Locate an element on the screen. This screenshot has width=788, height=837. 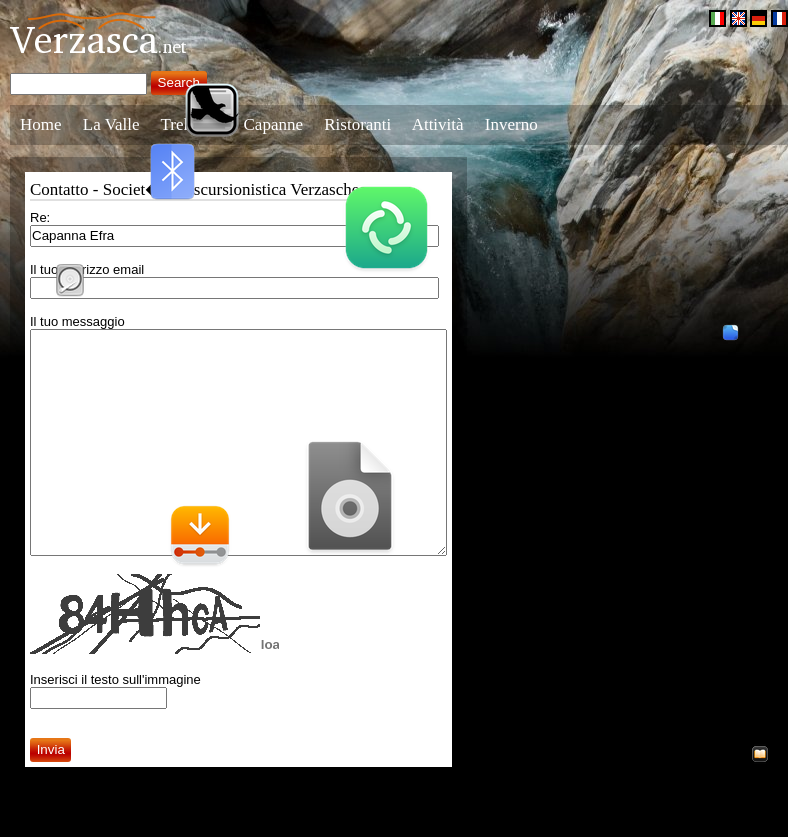
open Setzer LaTeX editor application is located at coordinates (212, 110).